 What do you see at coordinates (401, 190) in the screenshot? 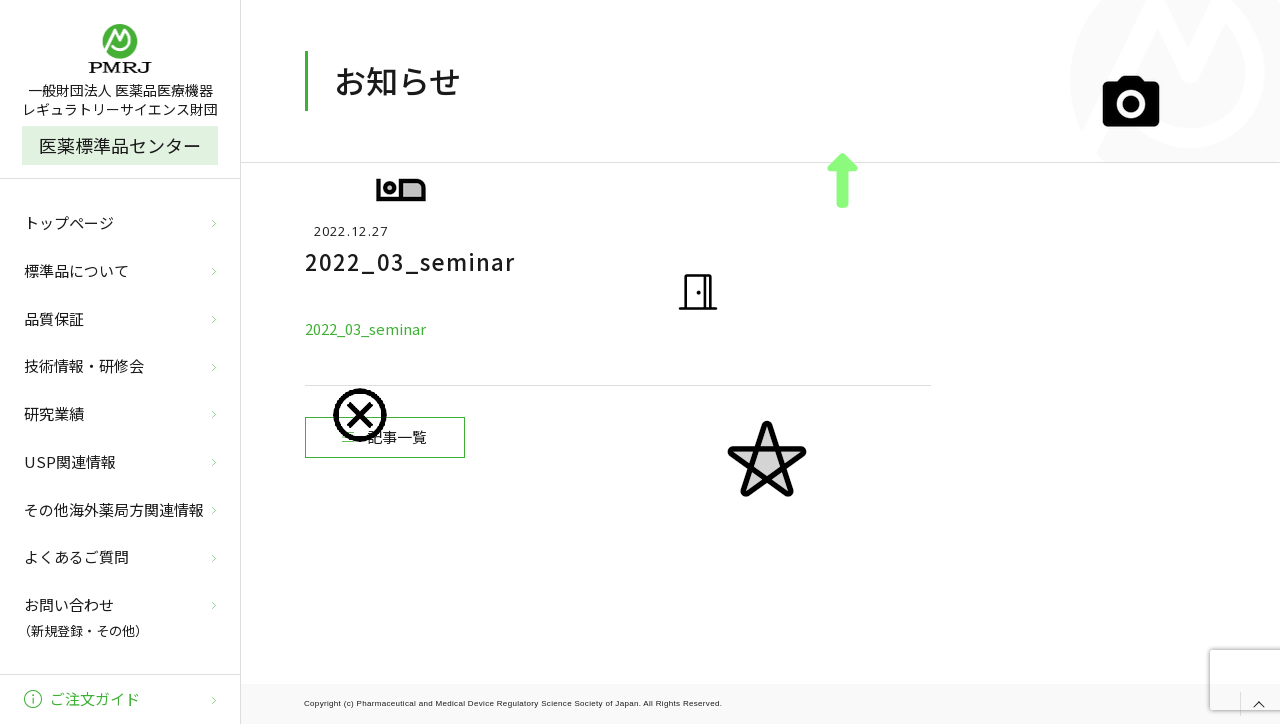
I see `select a first-class or business suite seat` at bounding box center [401, 190].